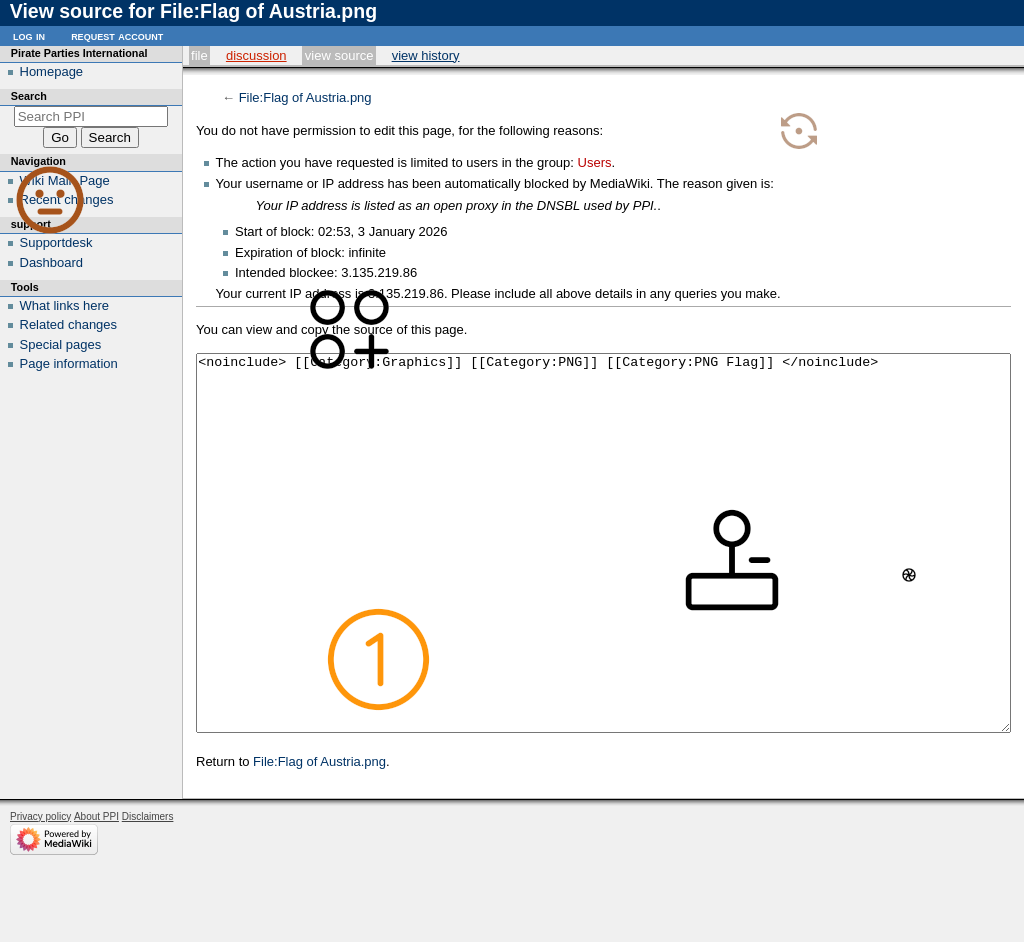  I want to click on reopen a previously closed issue, so click(799, 131).